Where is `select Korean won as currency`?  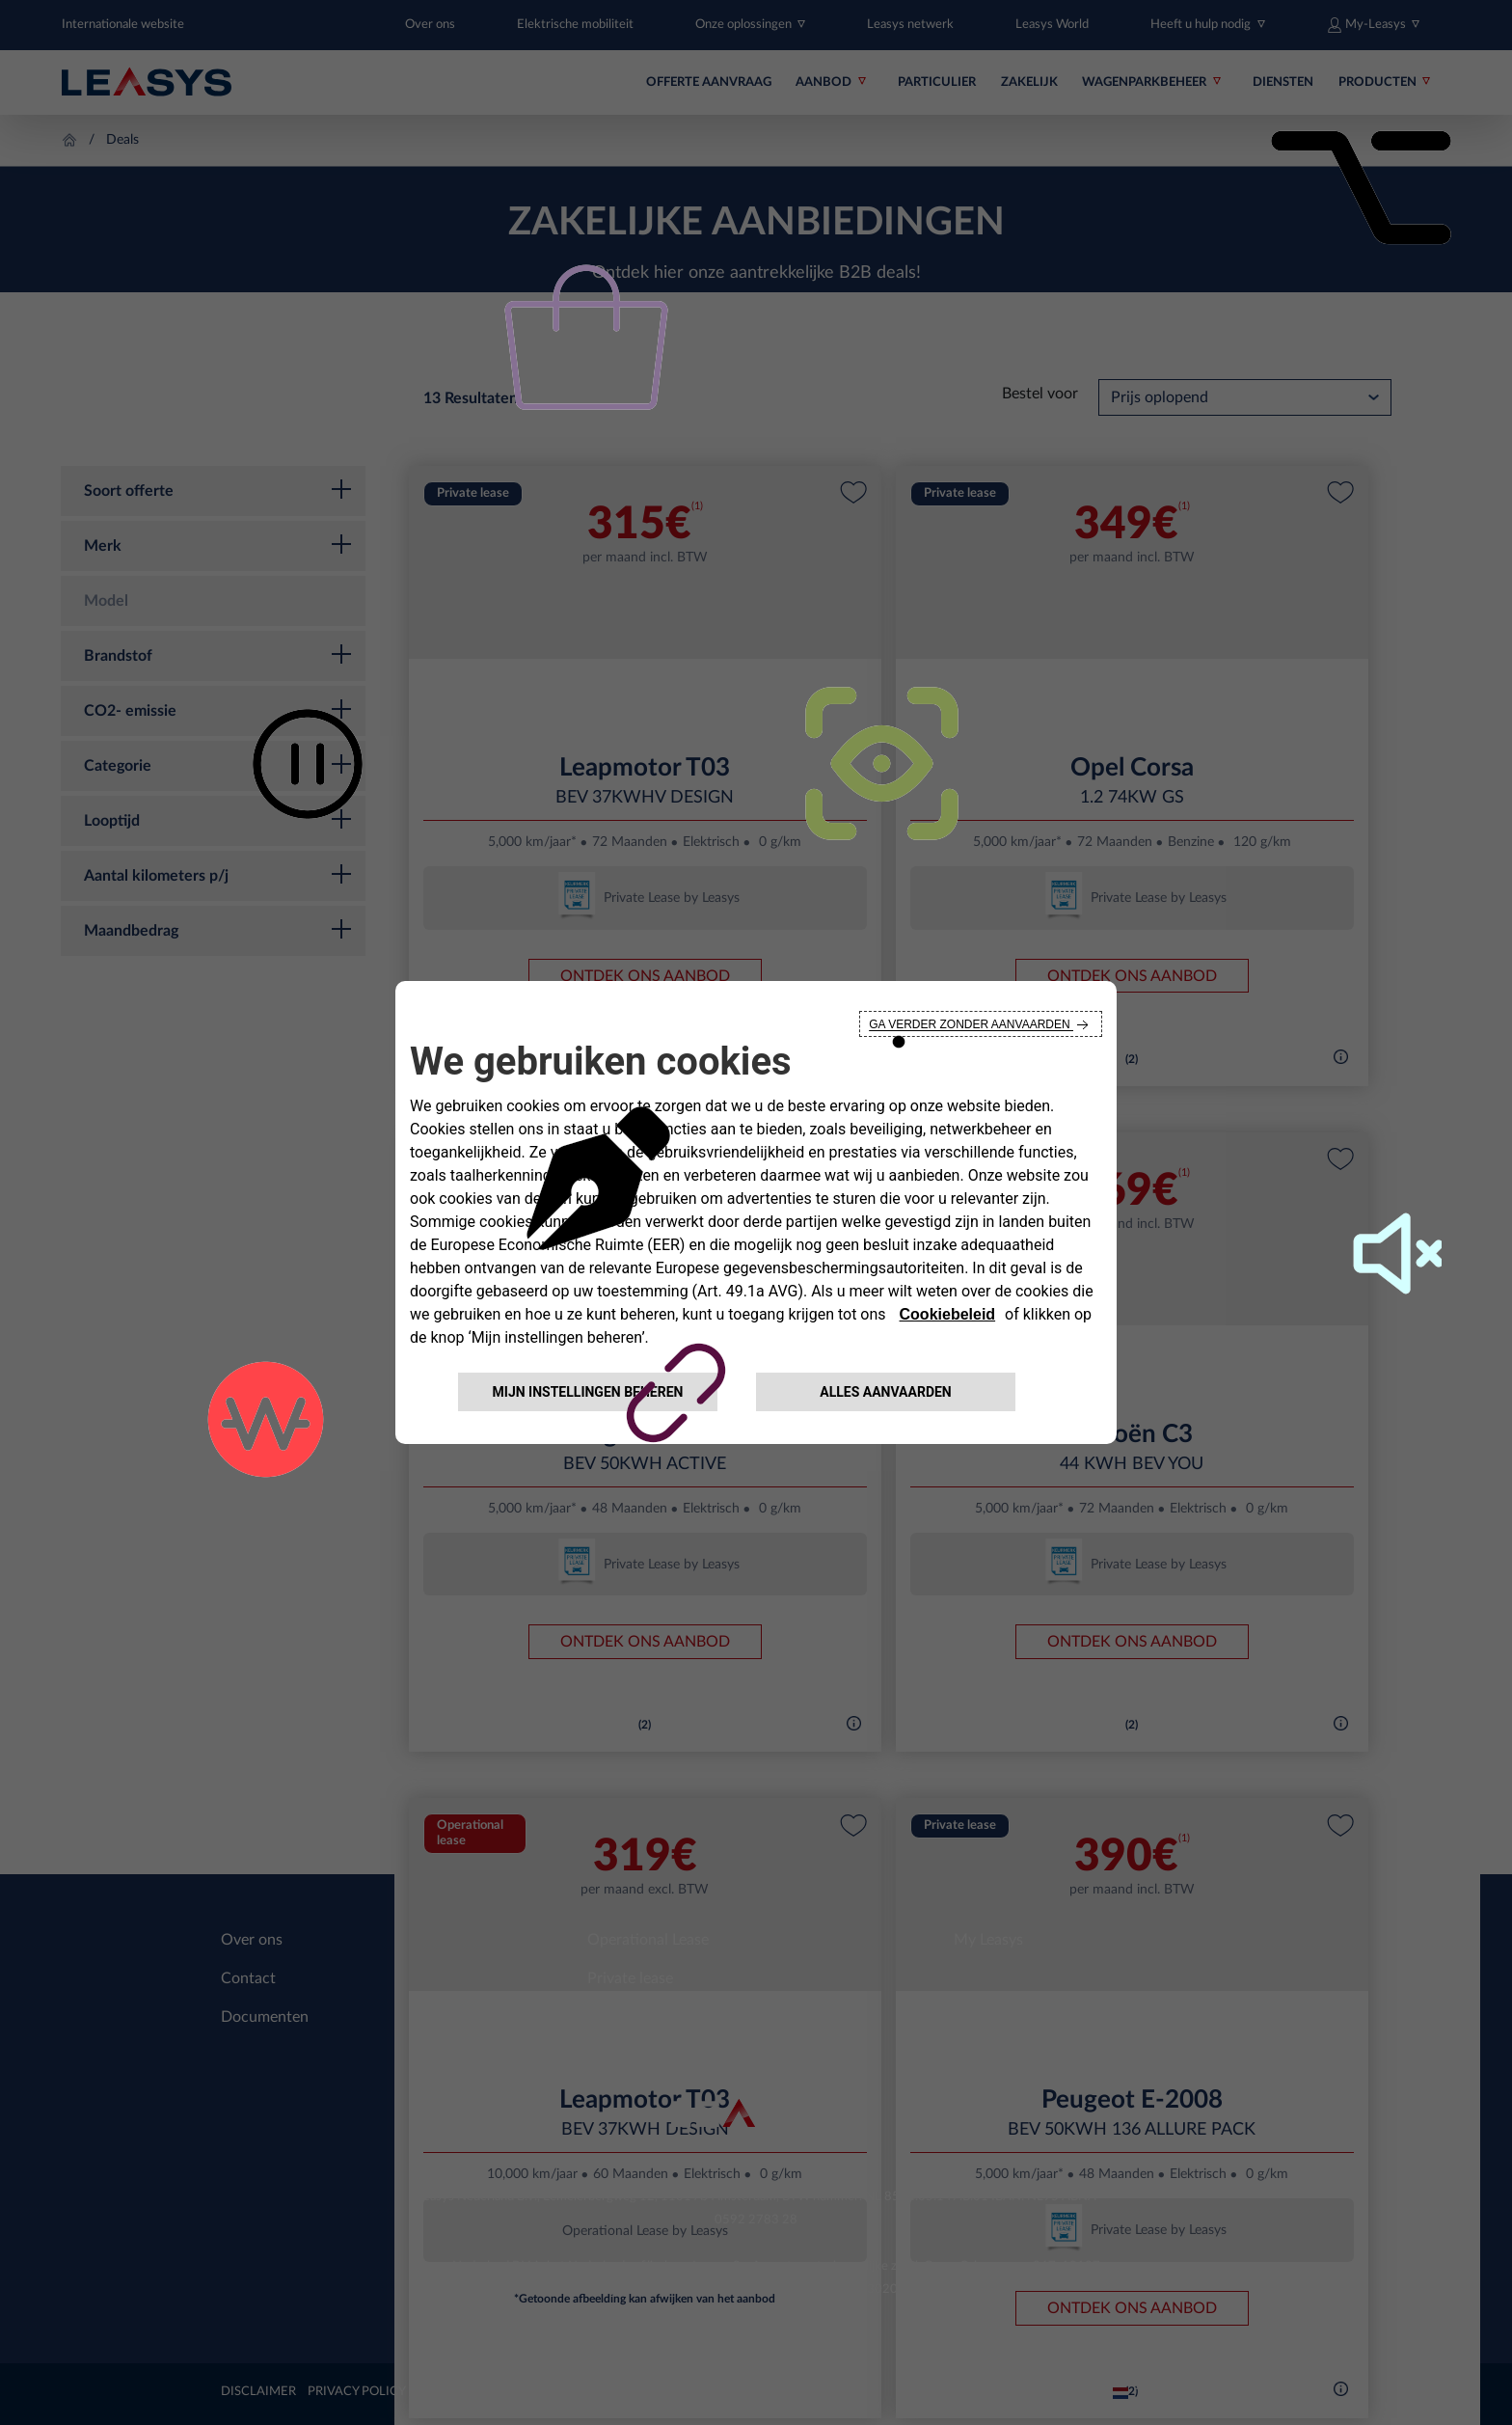 select Korean won as currency is located at coordinates (265, 1419).